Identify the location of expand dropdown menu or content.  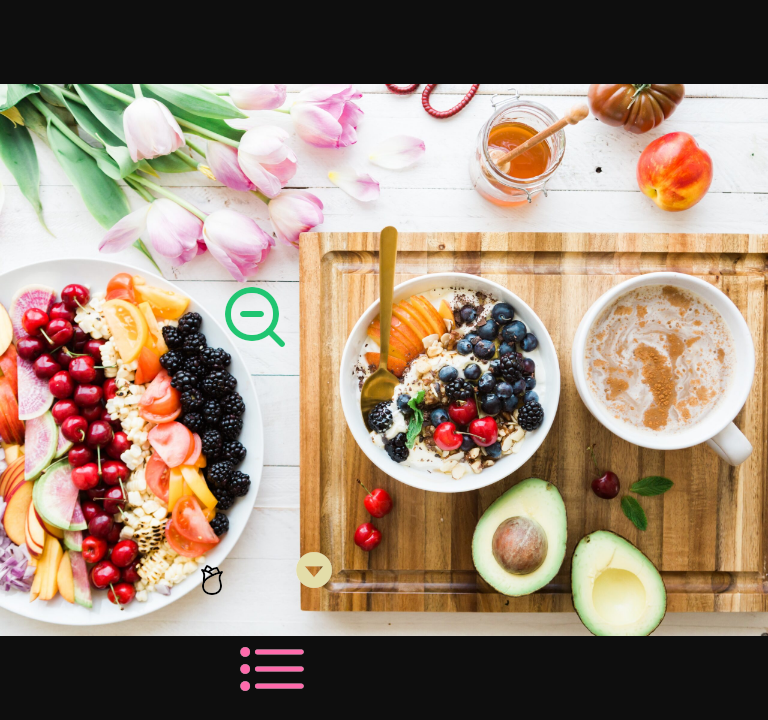
(314, 570).